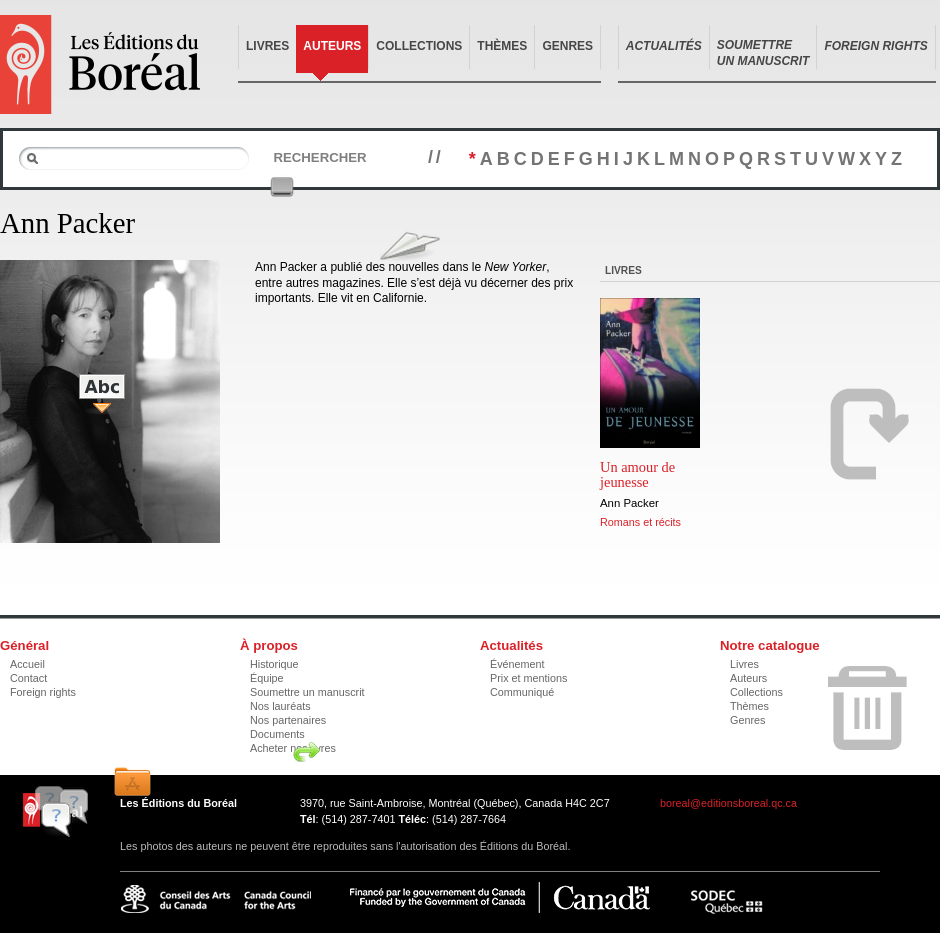 This screenshot has width=940, height=933. Describe the element at coordinates (102, 392) in the screenshot. I see `insert text at cursor position` at that location.